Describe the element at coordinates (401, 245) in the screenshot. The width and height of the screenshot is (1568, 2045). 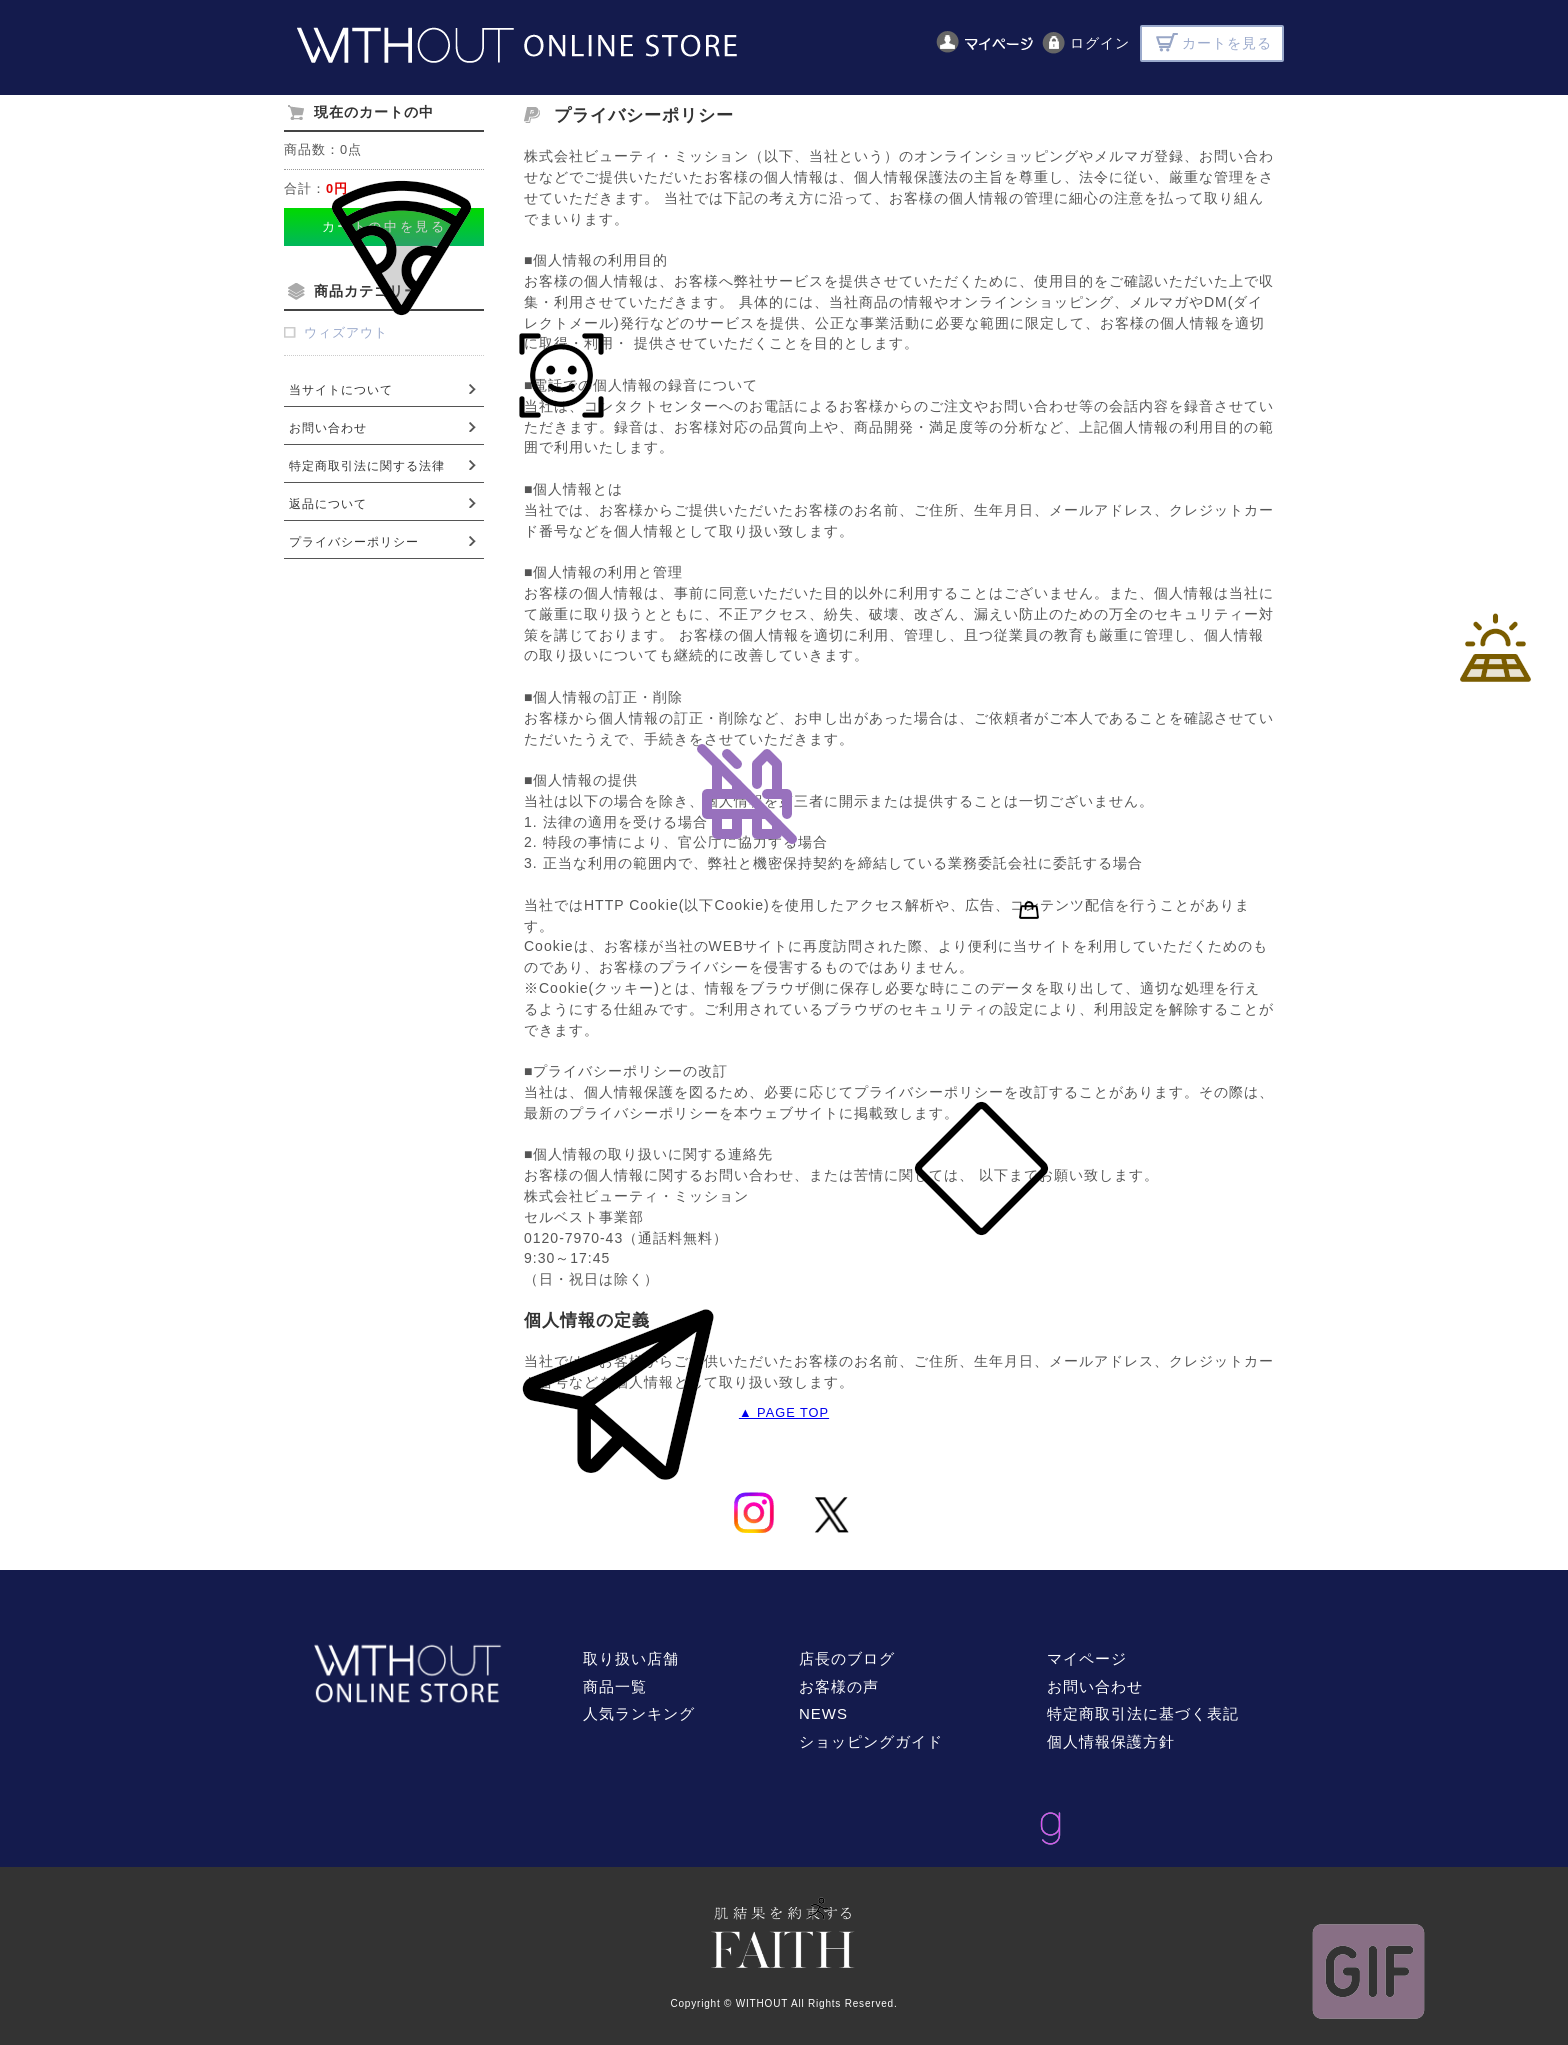
I see `browse food delivery options` at that location.